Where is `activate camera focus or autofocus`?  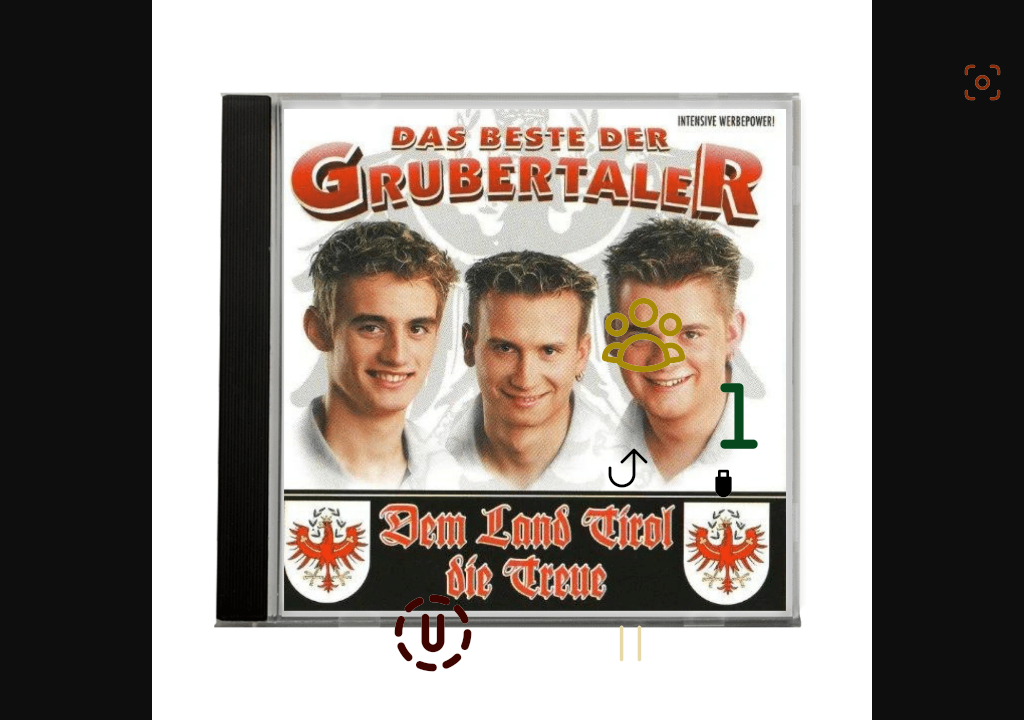 activate camera focus or autofocus is located at coordinates (982, 82).